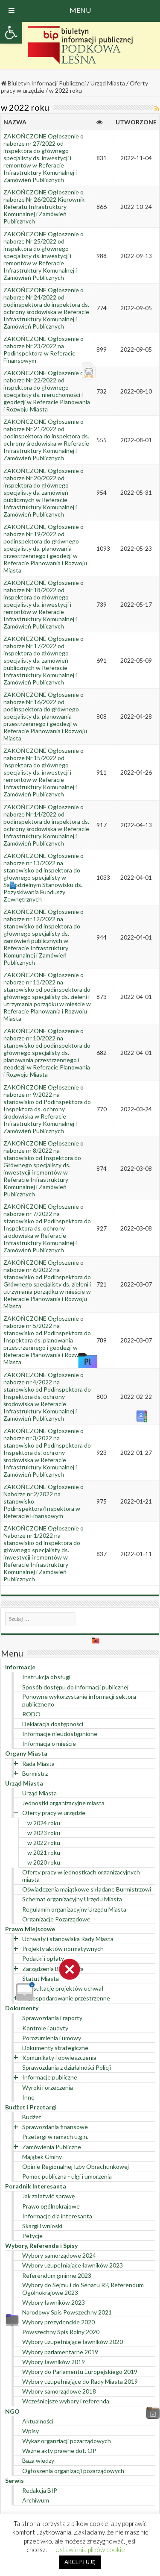 The width and height of the screenshot is (160, 2576). I want to click on access your email inbox, so click(25, 1992).